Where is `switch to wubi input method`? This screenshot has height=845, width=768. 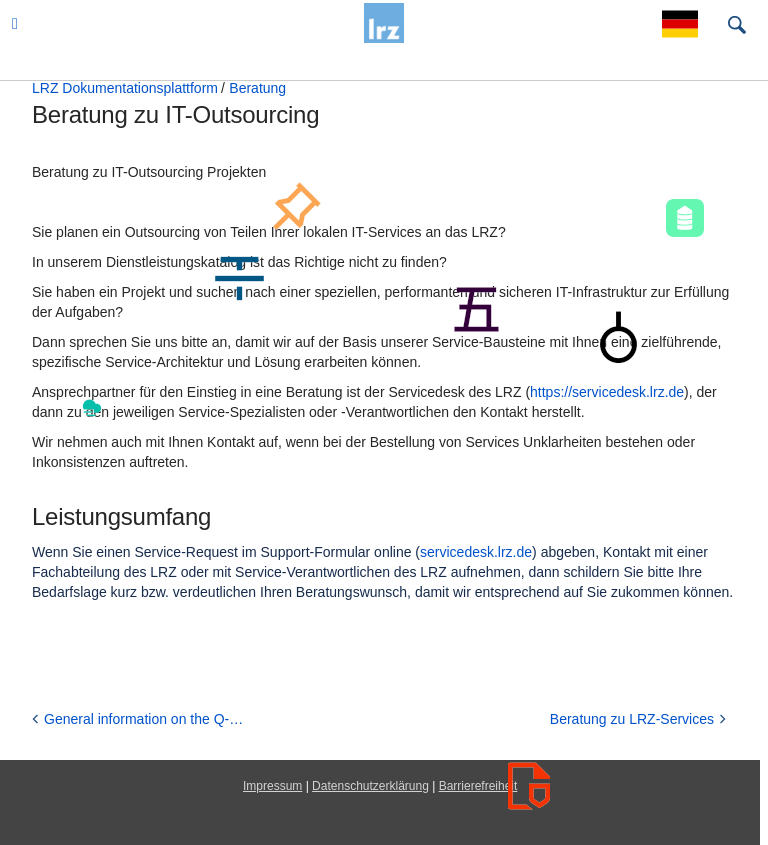
switch to wubi input method is located at coordinates (476, 309).